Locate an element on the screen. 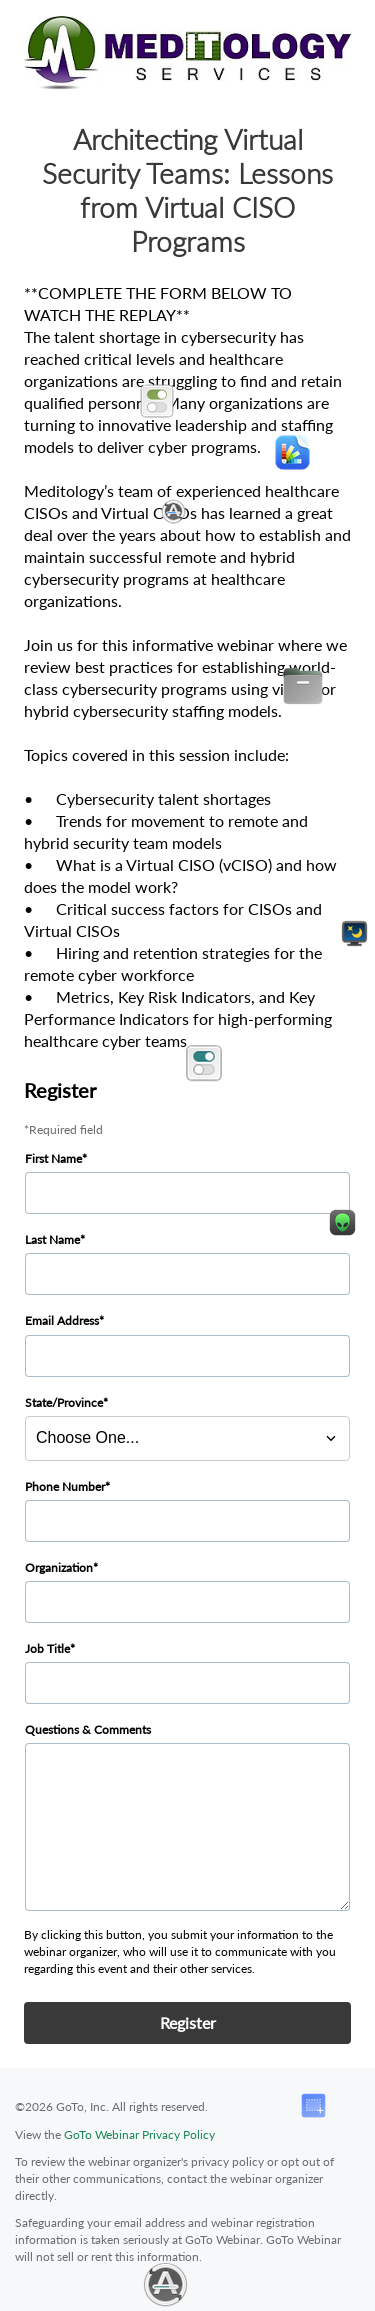 This screenshot has height=2311, width=375. open the software update manager is located at coordinates (173, 511).